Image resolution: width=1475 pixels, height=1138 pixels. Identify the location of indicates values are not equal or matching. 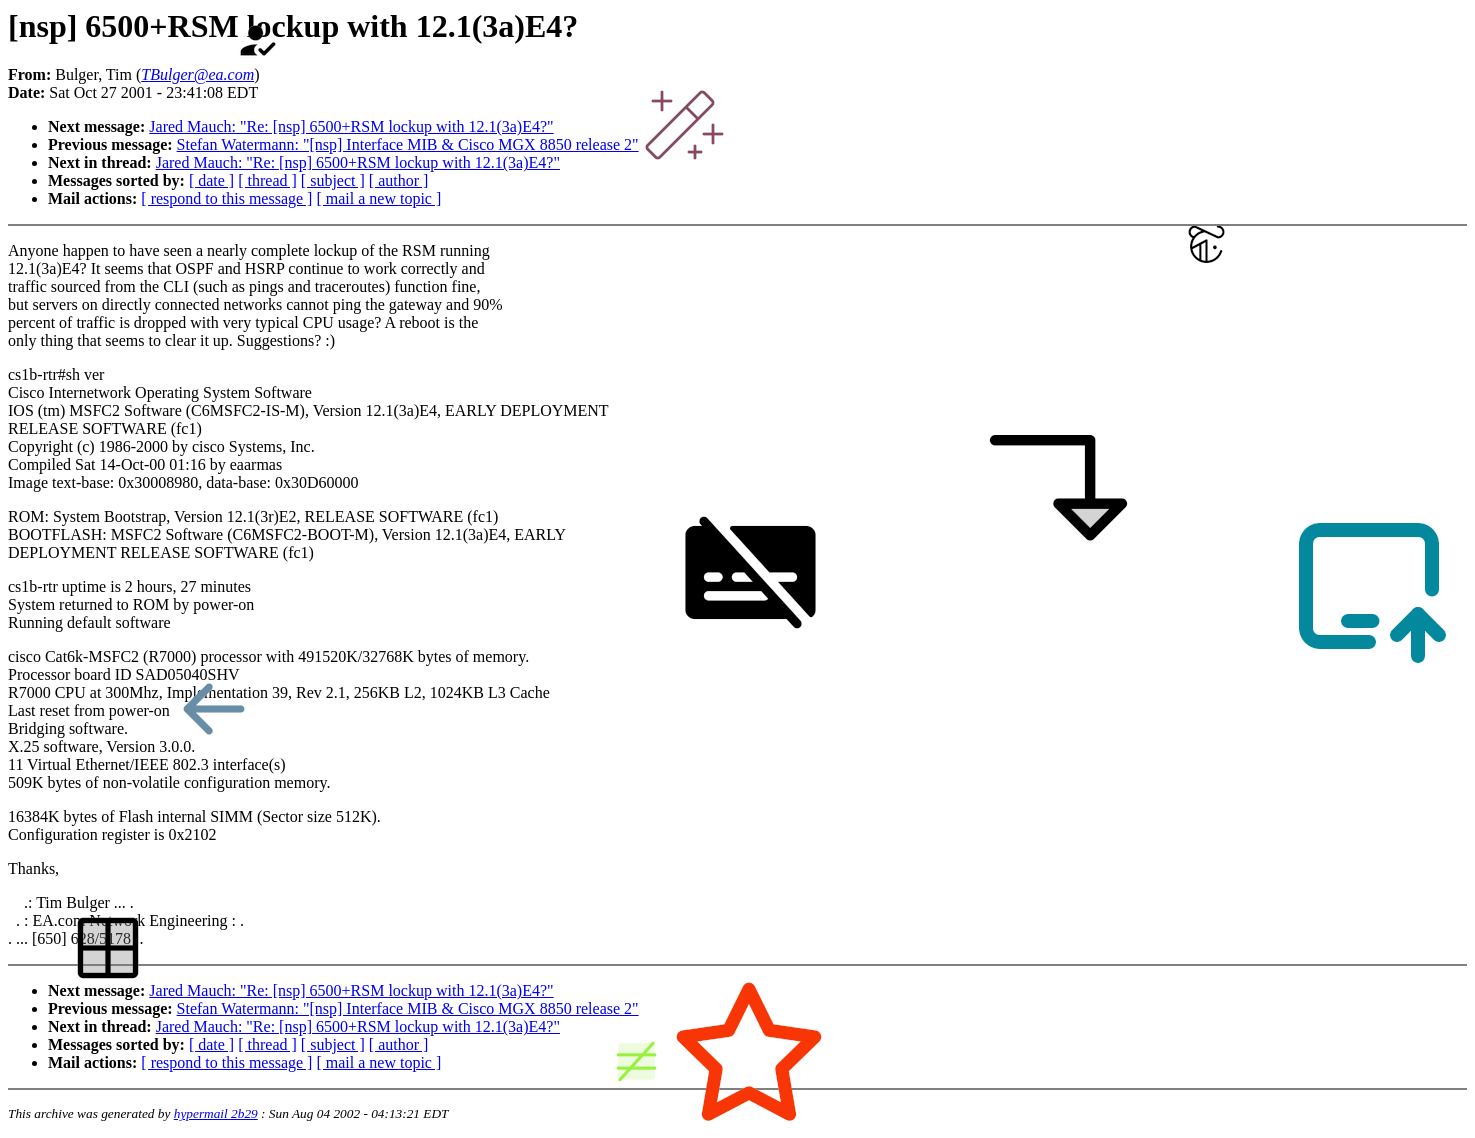
(636, 1061).